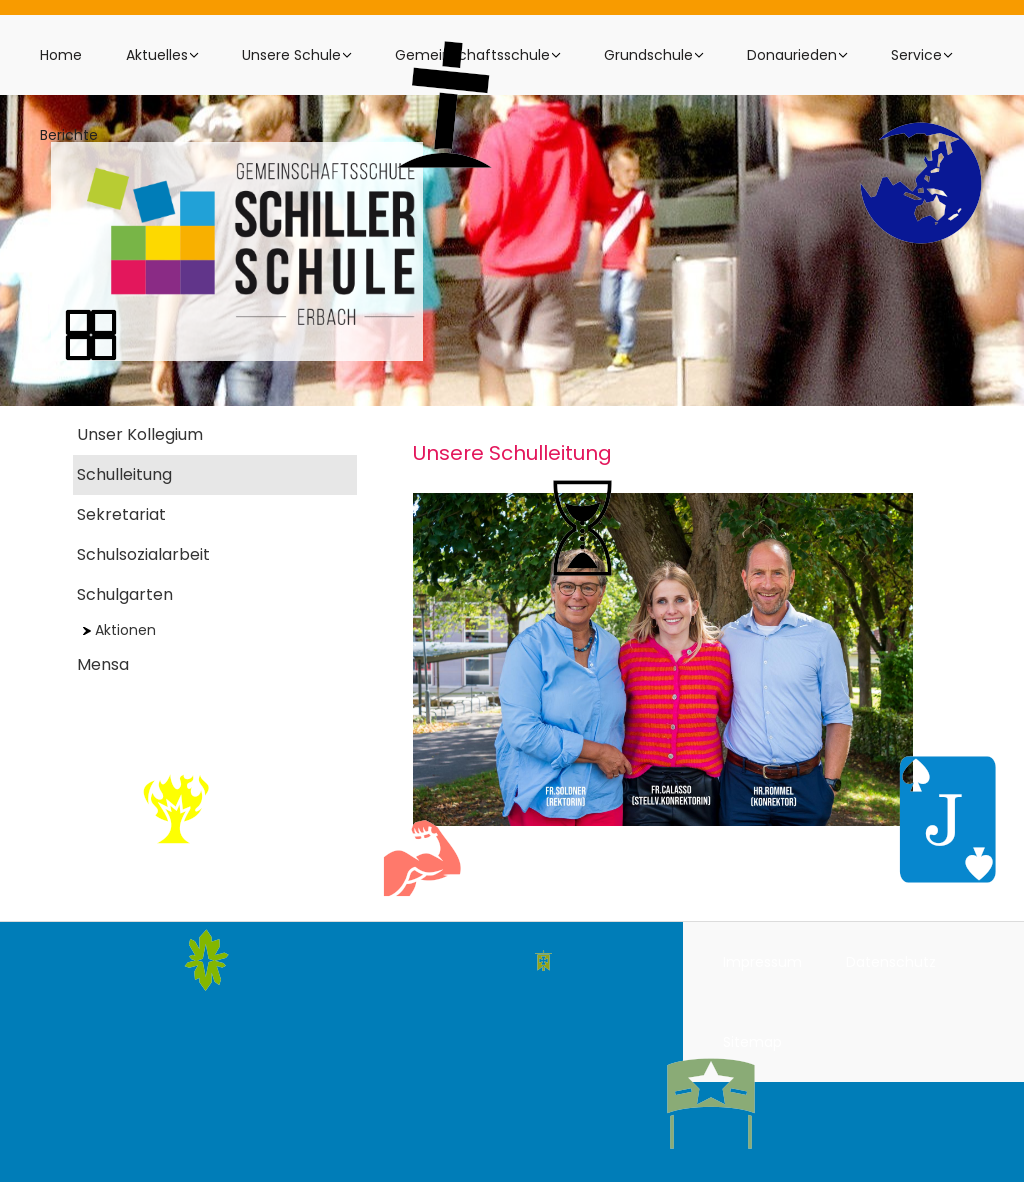 The image size is (1024, 1182). I want to click on collect or view crystals/gems in inventory, so click(205, 960).